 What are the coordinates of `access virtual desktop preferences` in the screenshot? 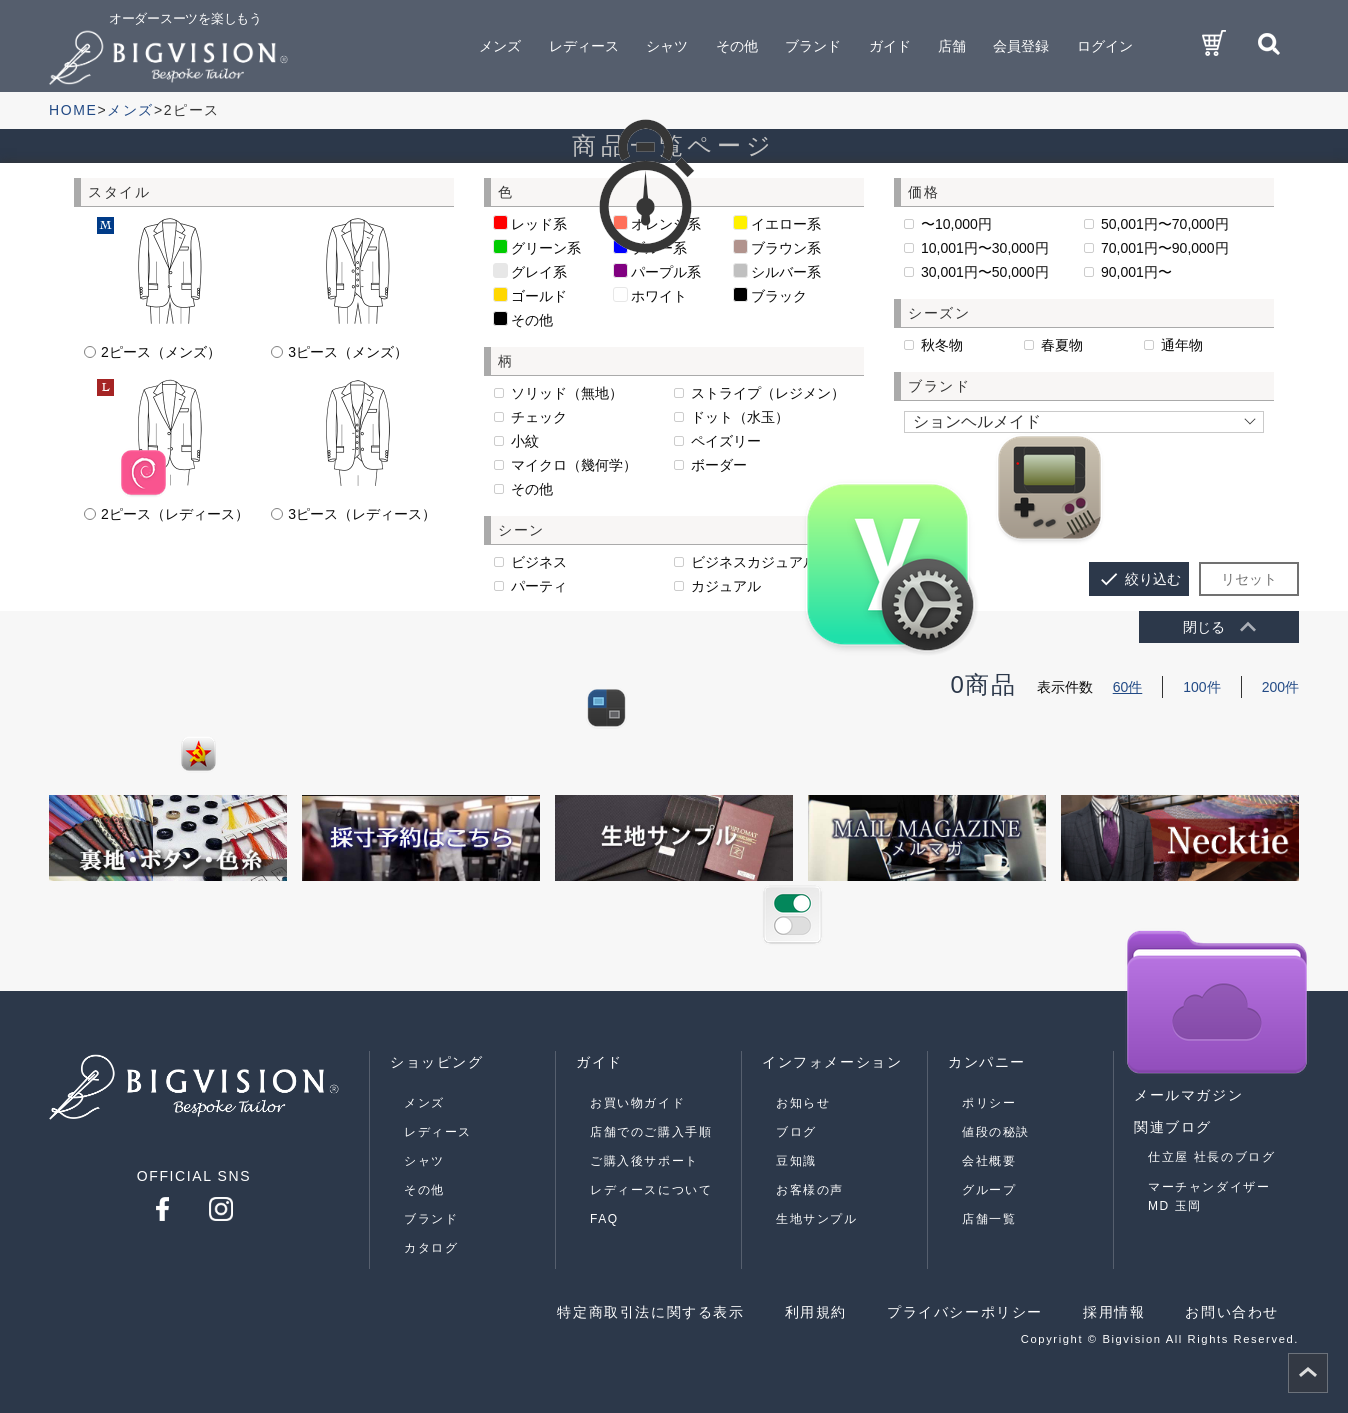 It's located at (606, 708).